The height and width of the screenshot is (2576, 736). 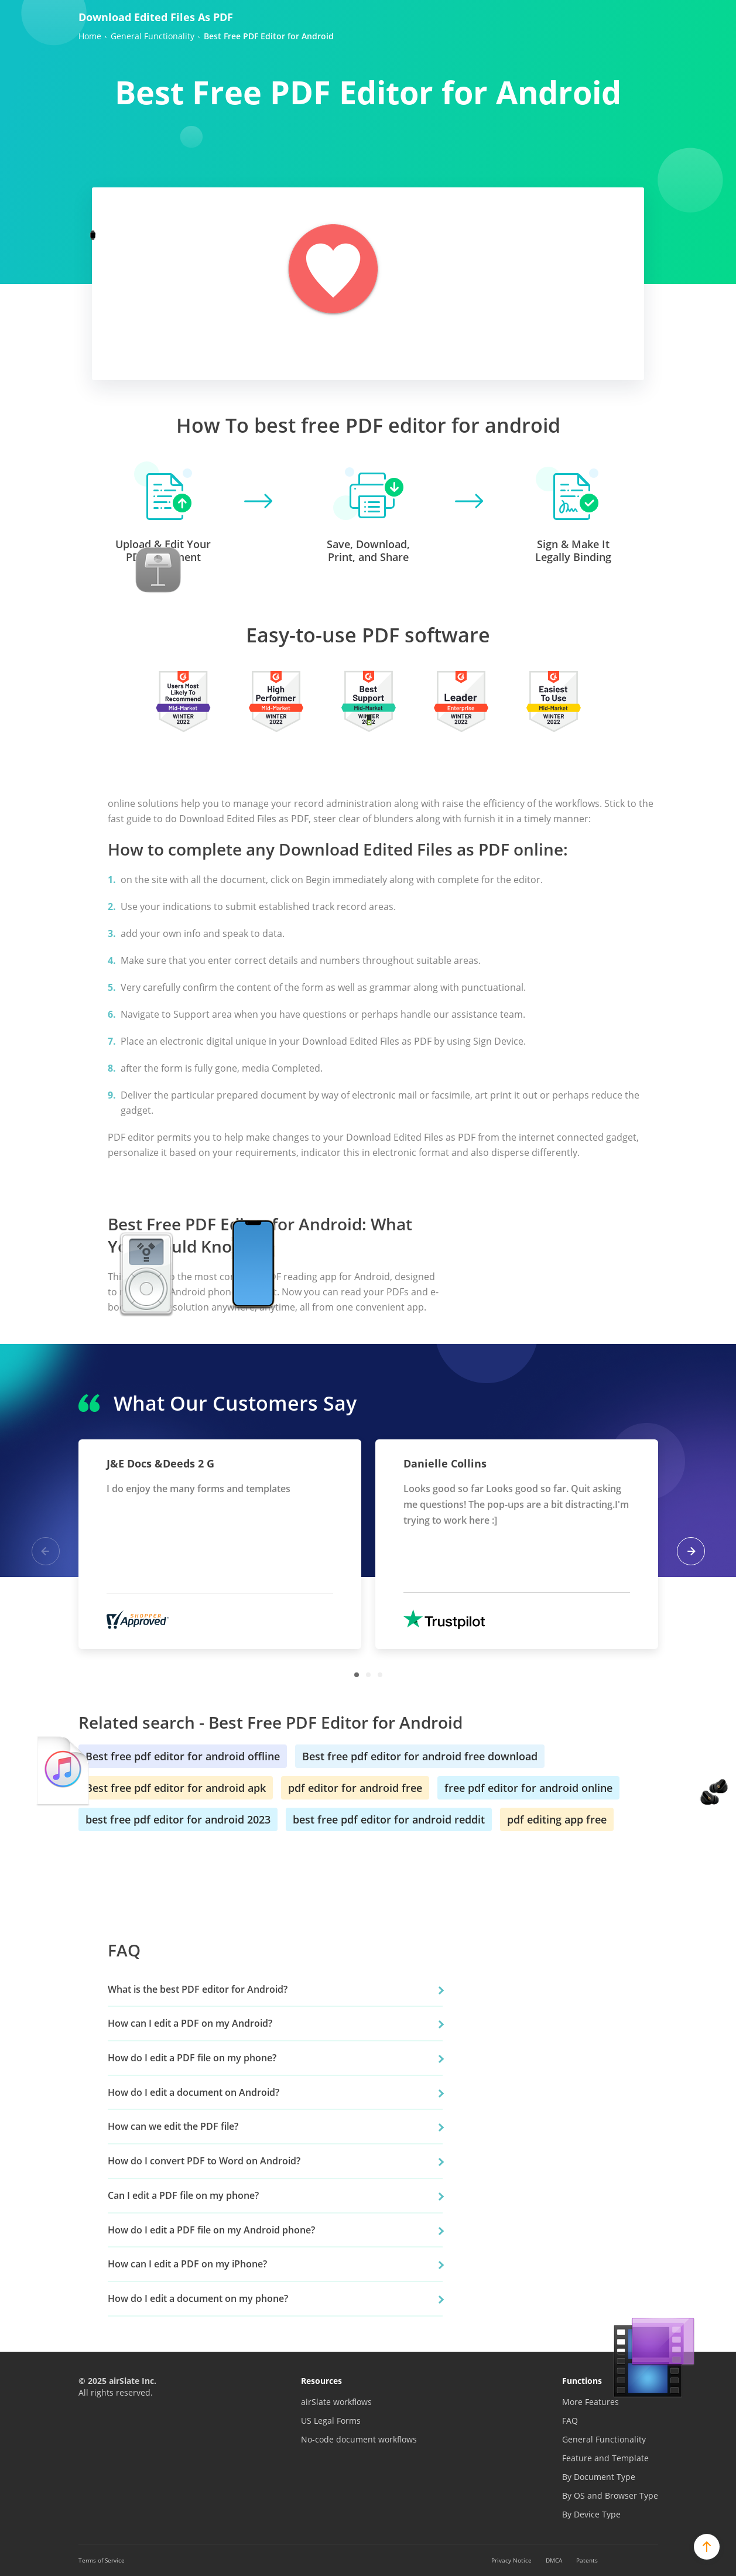 I want to click on iPhone 13 Pro device icon, so click(x=253, y=1265).